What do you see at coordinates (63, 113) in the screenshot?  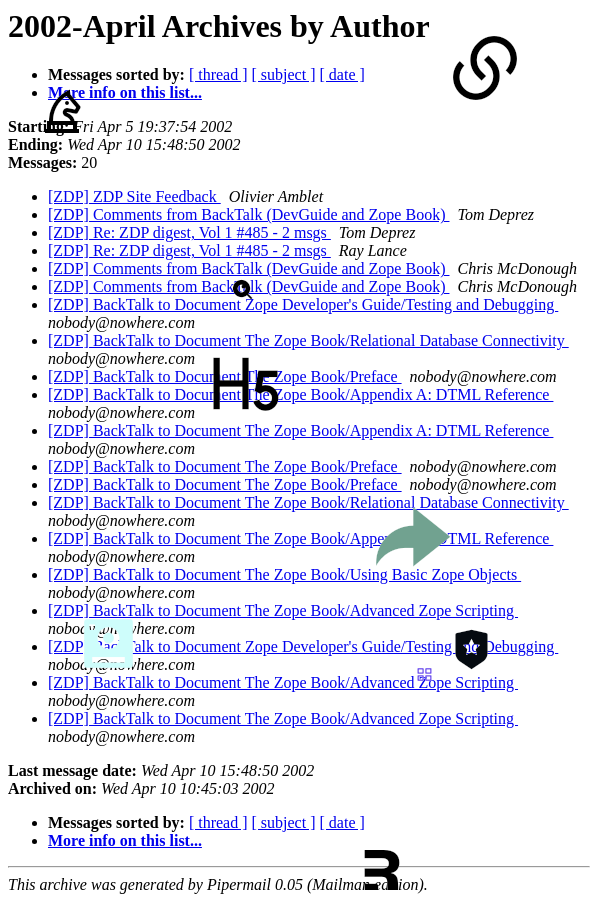 I see `play chess game` at bounding box center [63, 113].